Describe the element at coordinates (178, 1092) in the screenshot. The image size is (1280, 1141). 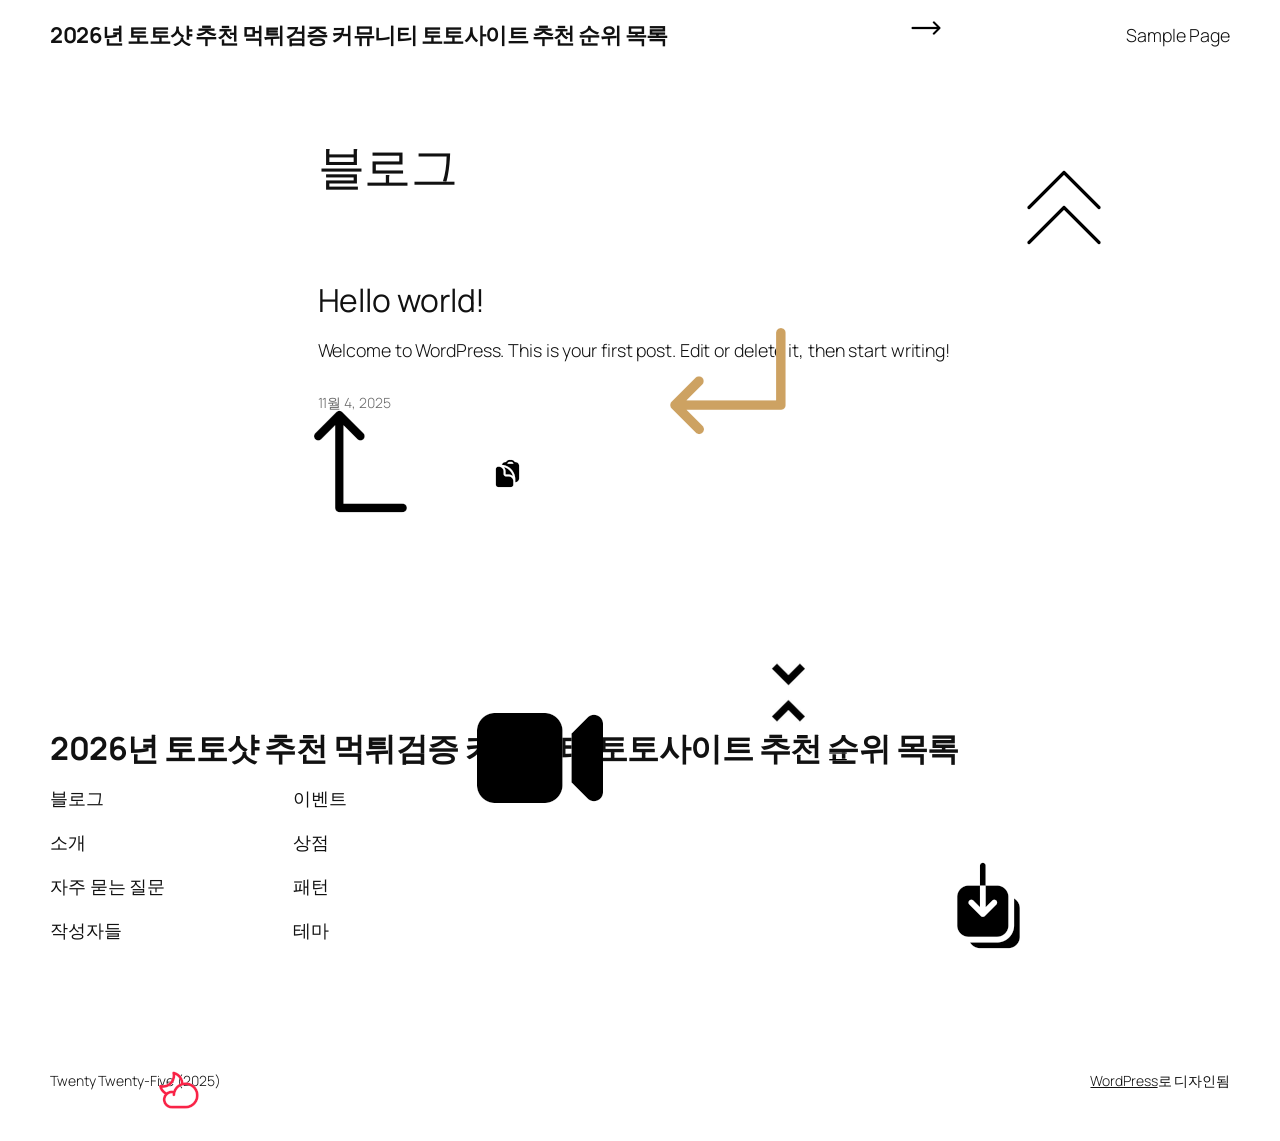
I see `indicates nighttime or evening weather conditions` at that location.